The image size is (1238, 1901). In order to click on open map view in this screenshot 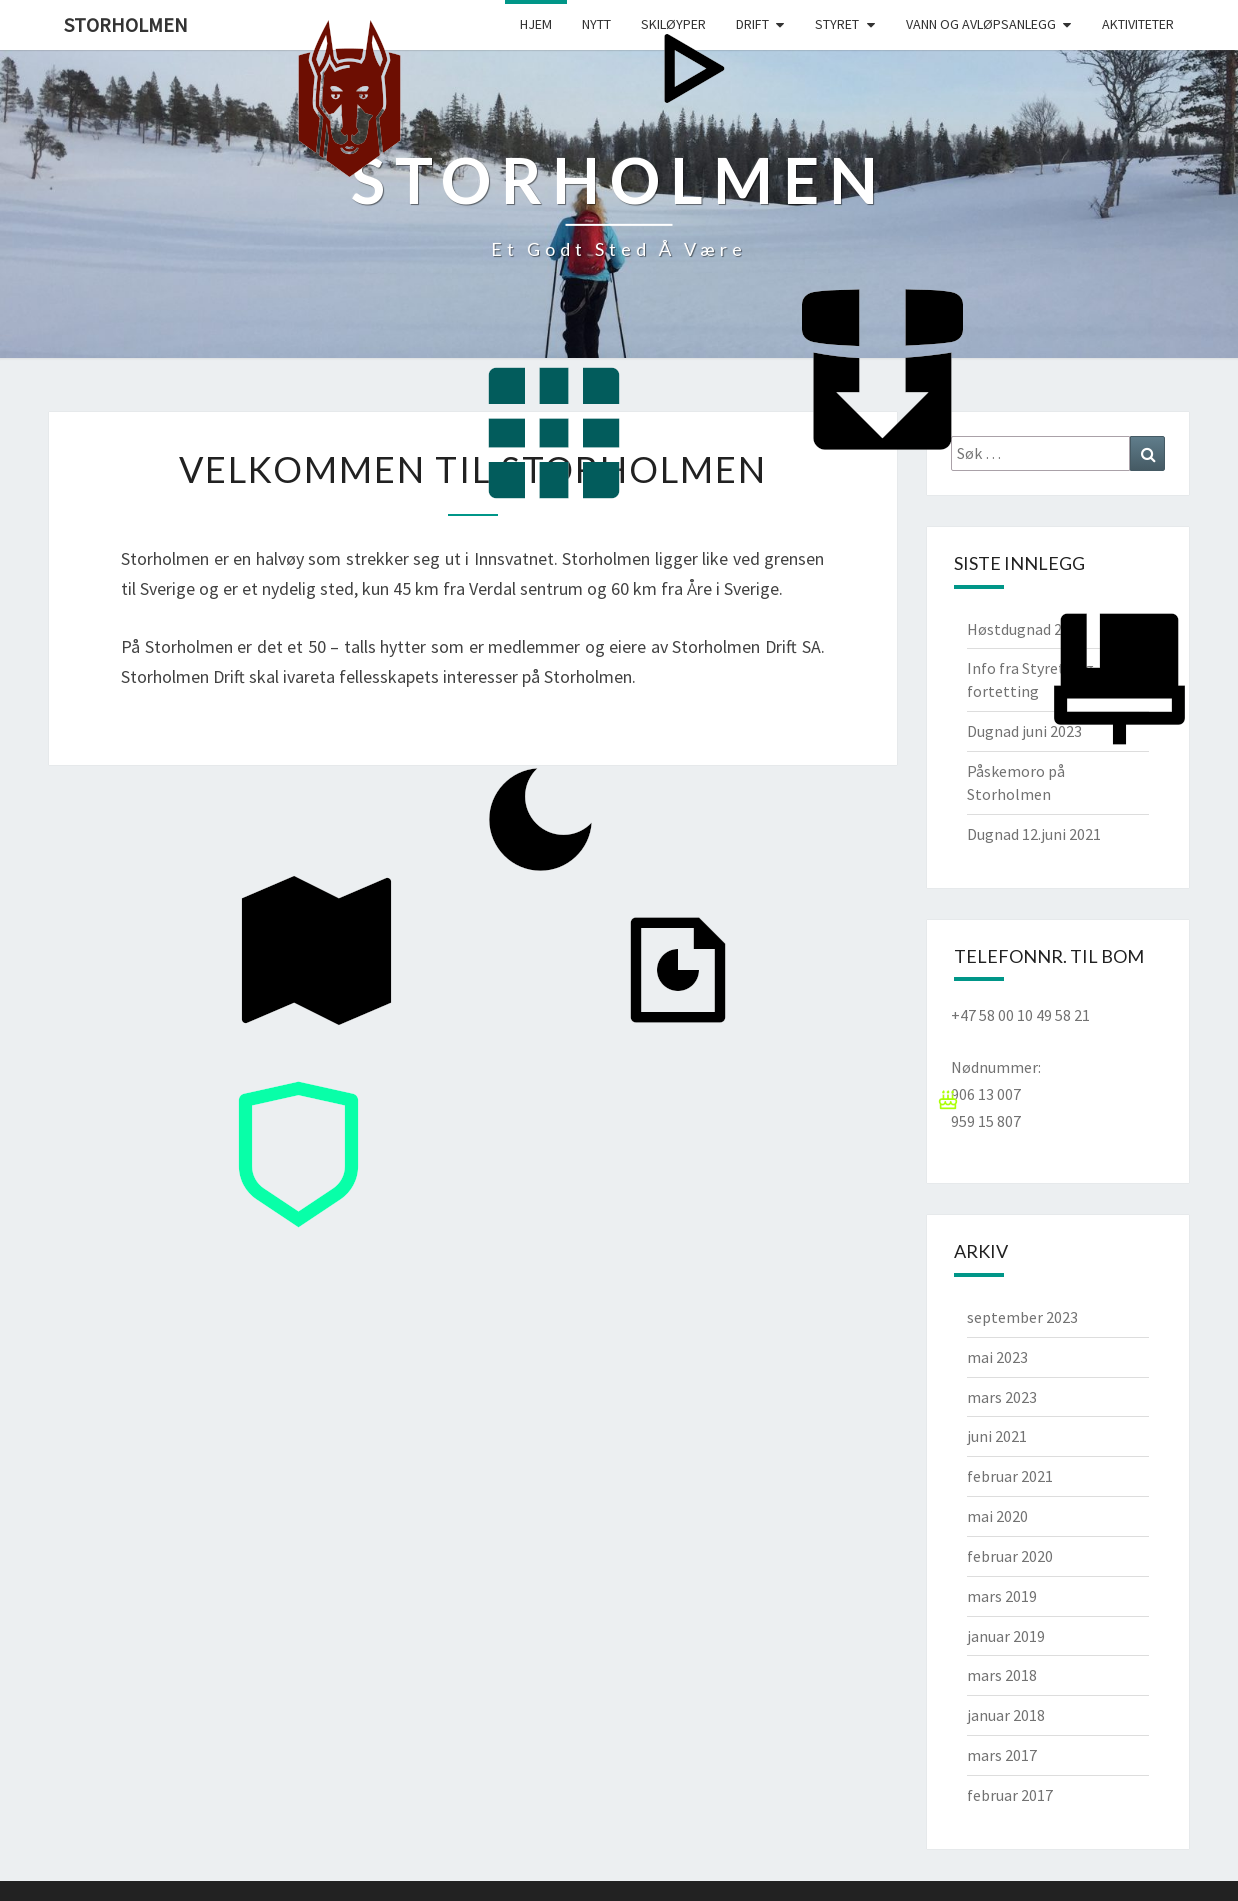, I will do `click(316, 950)`.